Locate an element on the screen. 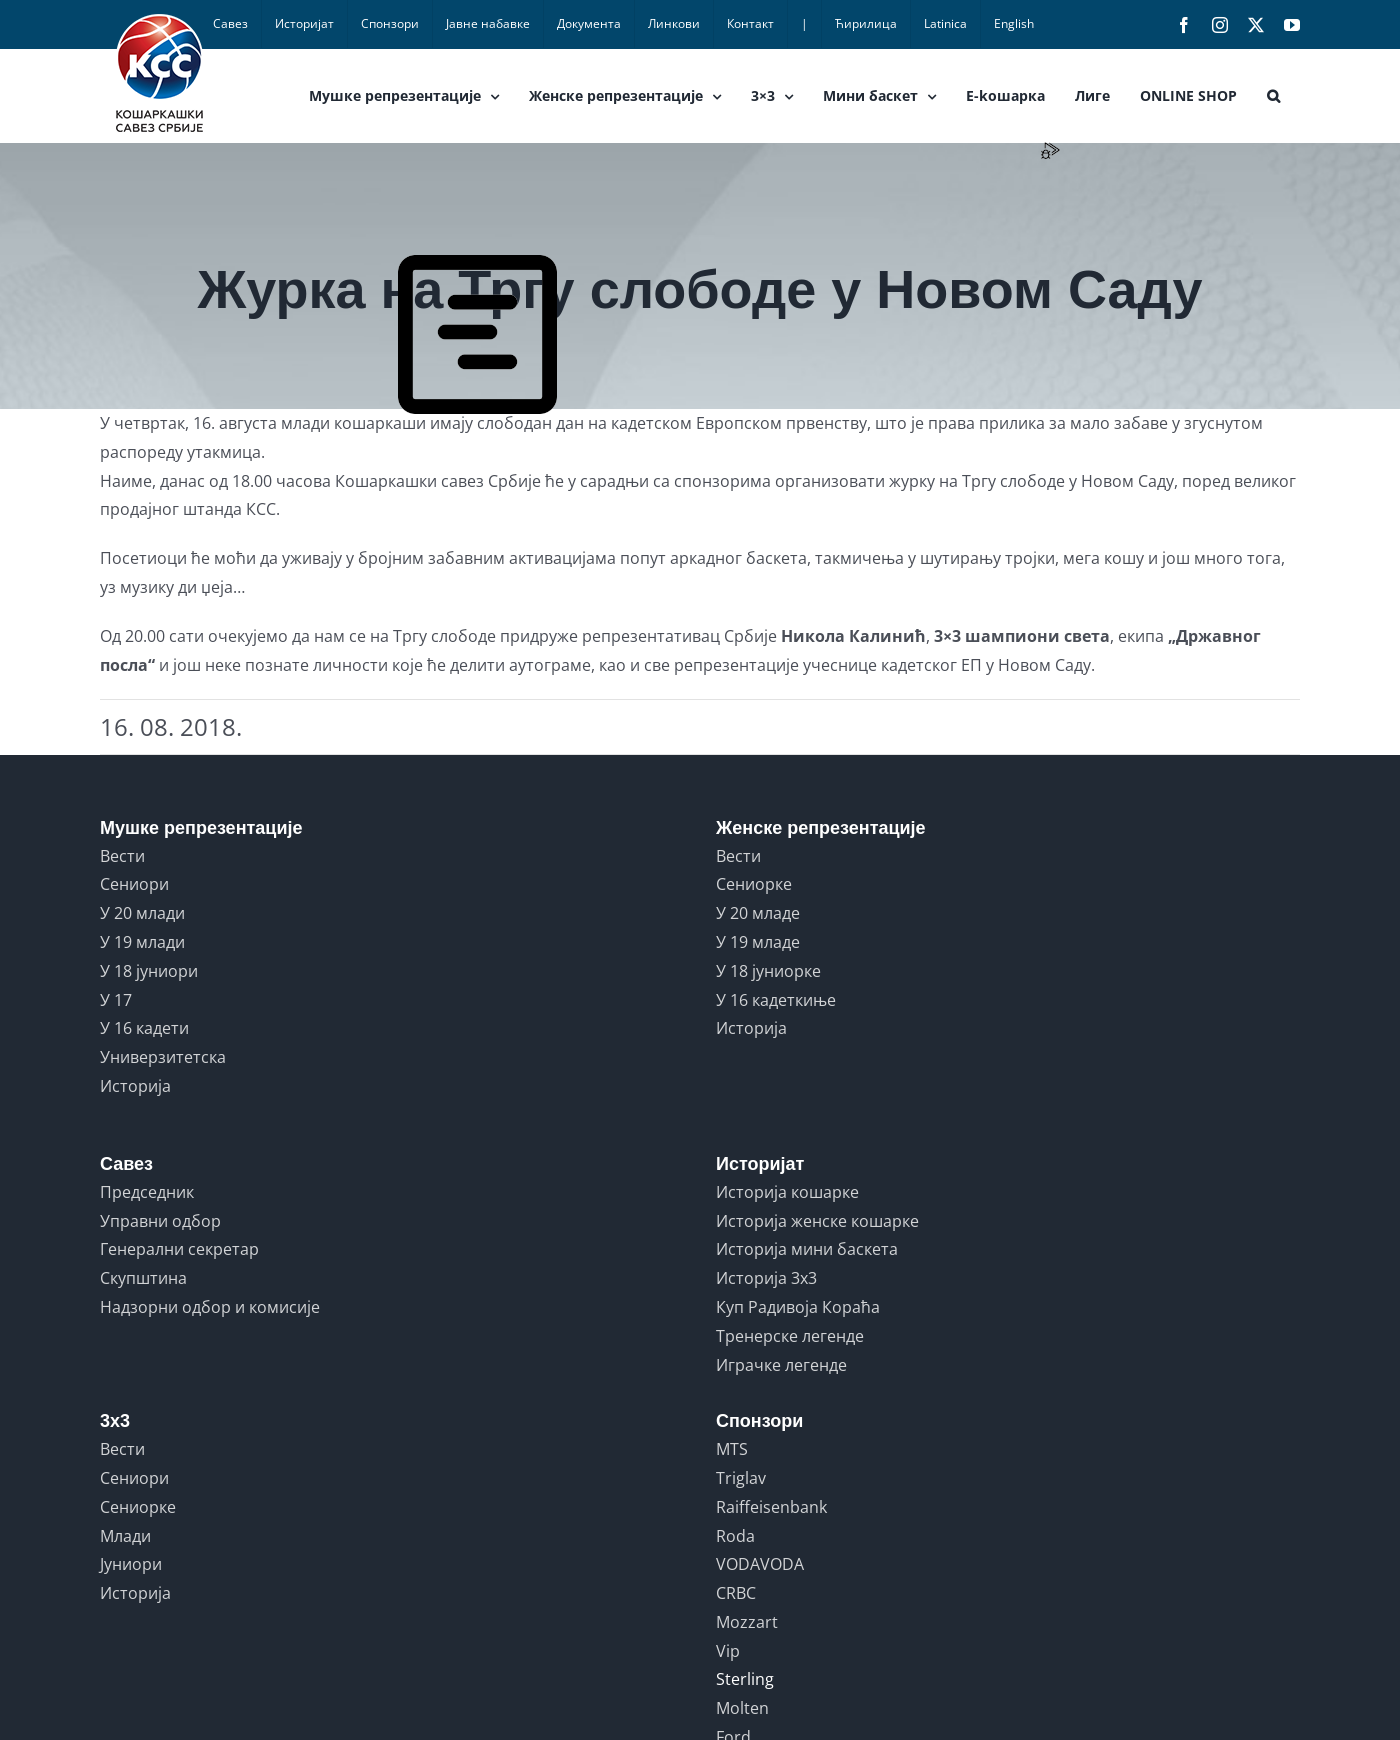  view project roadmap is located at coordinates (477, 334).